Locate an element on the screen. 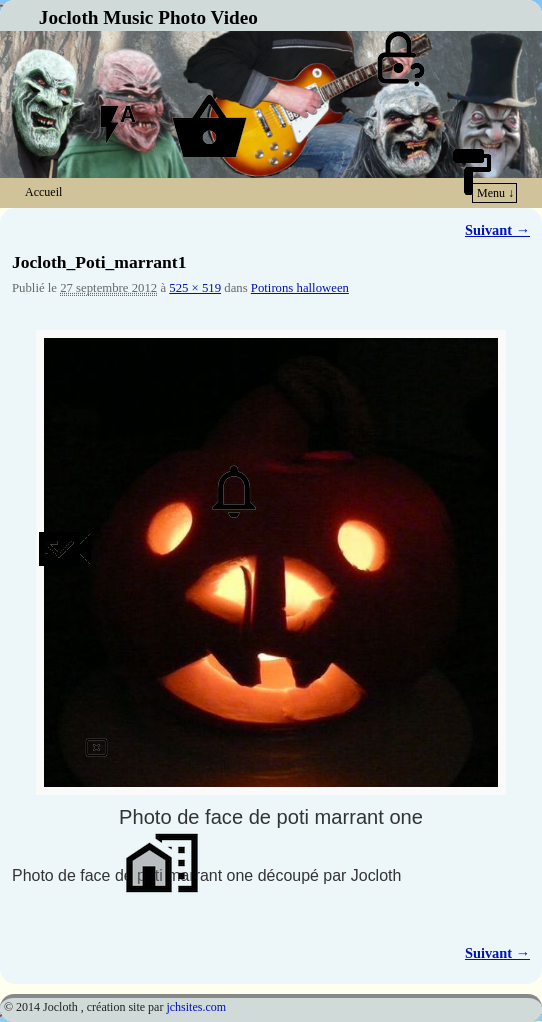 Image resolution: width=542 pixels, height=1022 pixels. set camera flash to automatic mode is located at coordinates (117, 124).